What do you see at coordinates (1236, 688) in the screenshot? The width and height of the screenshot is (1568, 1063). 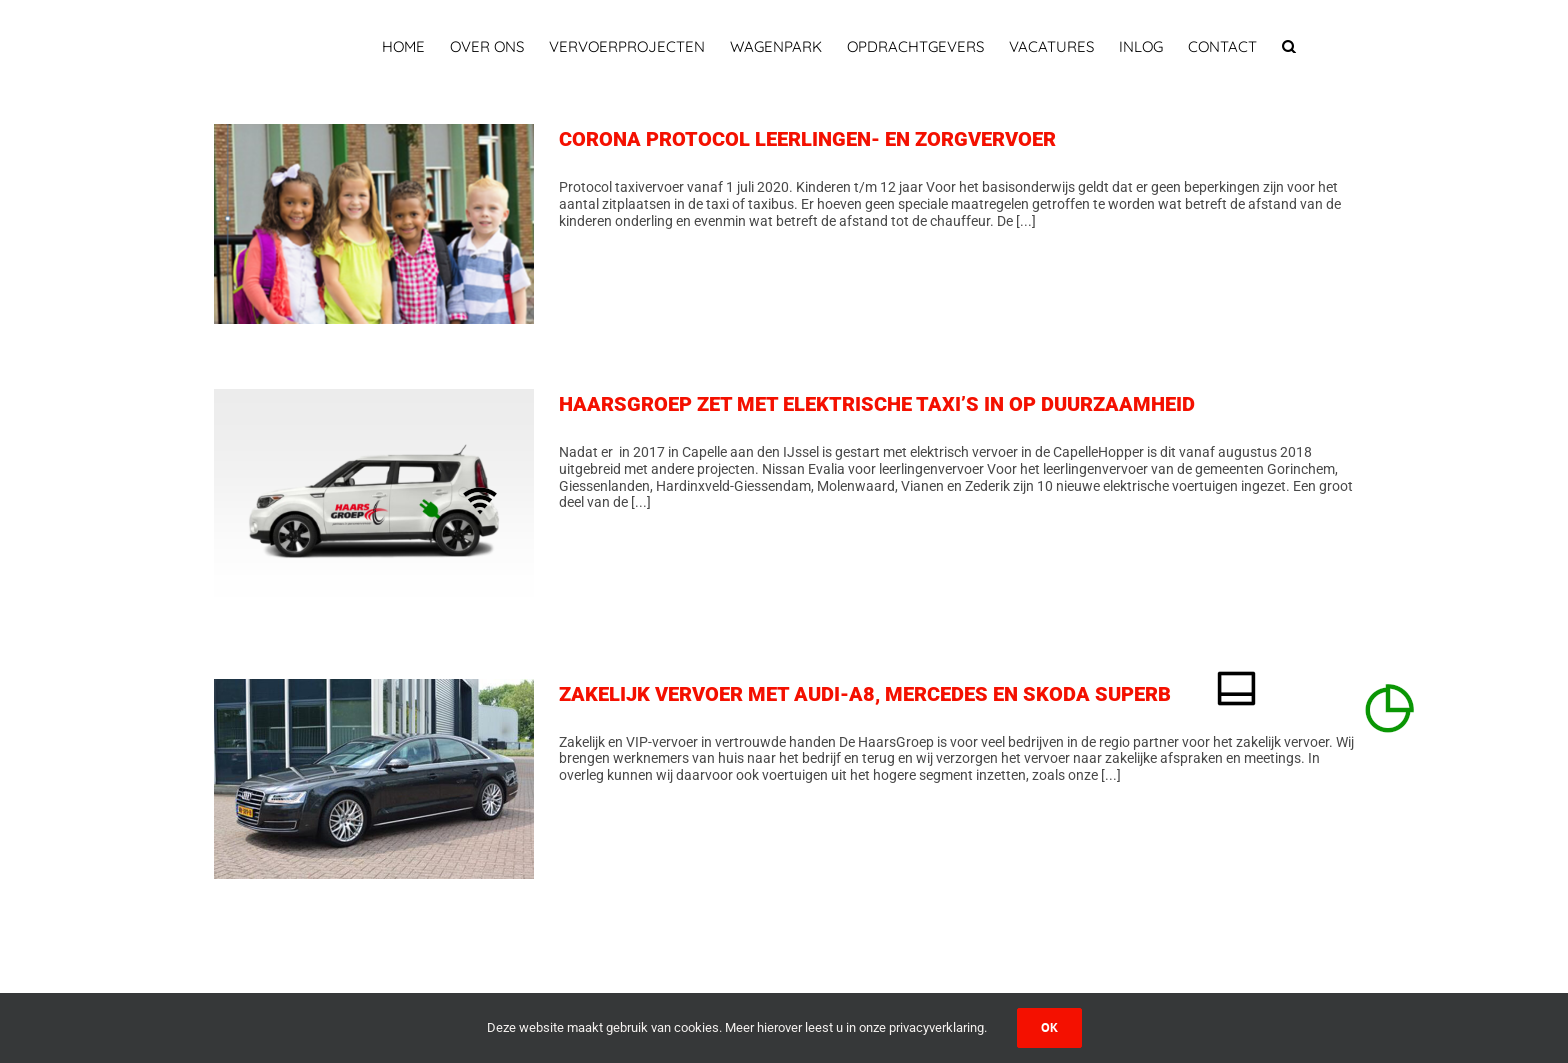 I see `switch to bottom panel layout` at bounding box center [1236, 688].